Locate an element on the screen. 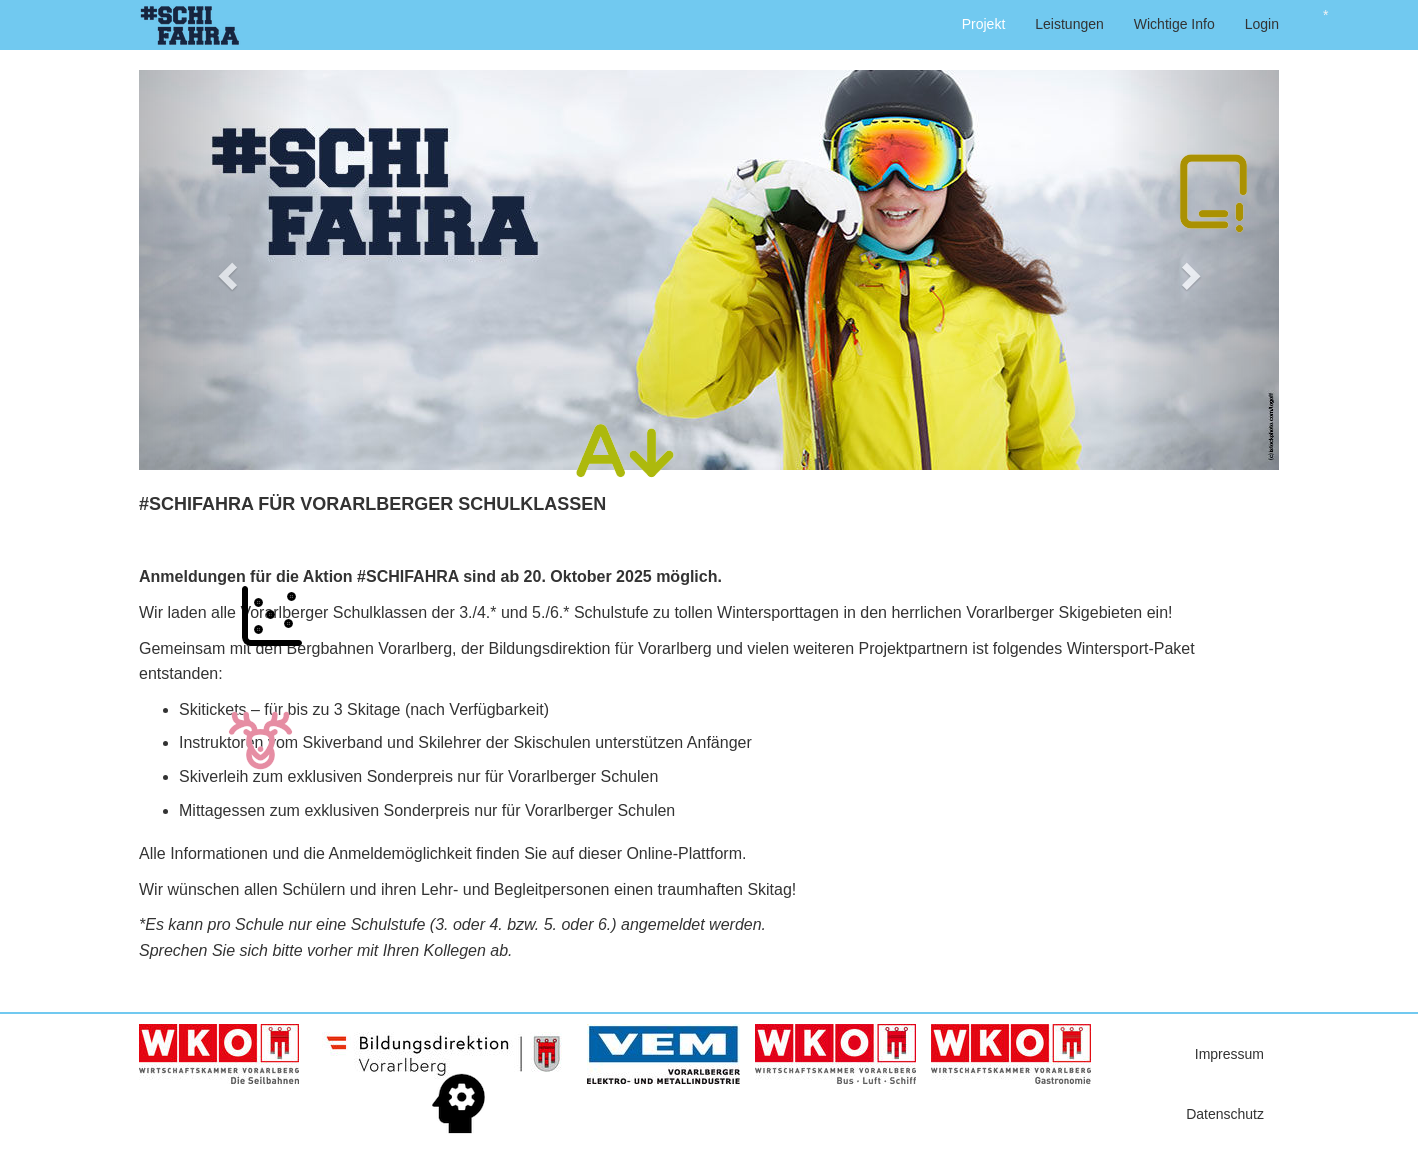  view scatter plot data visualization is located at coordinates (272, 616).